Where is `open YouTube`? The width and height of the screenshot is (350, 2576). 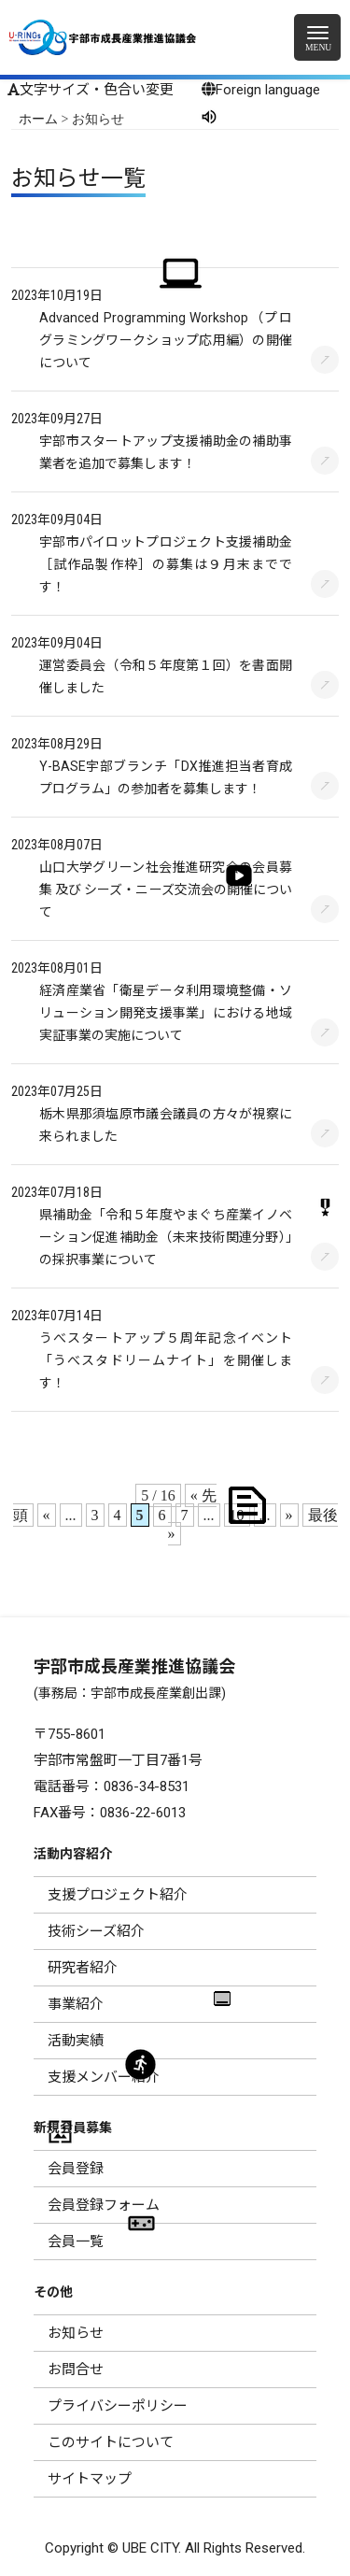
open YouTube is located at coordinates (239, 875).